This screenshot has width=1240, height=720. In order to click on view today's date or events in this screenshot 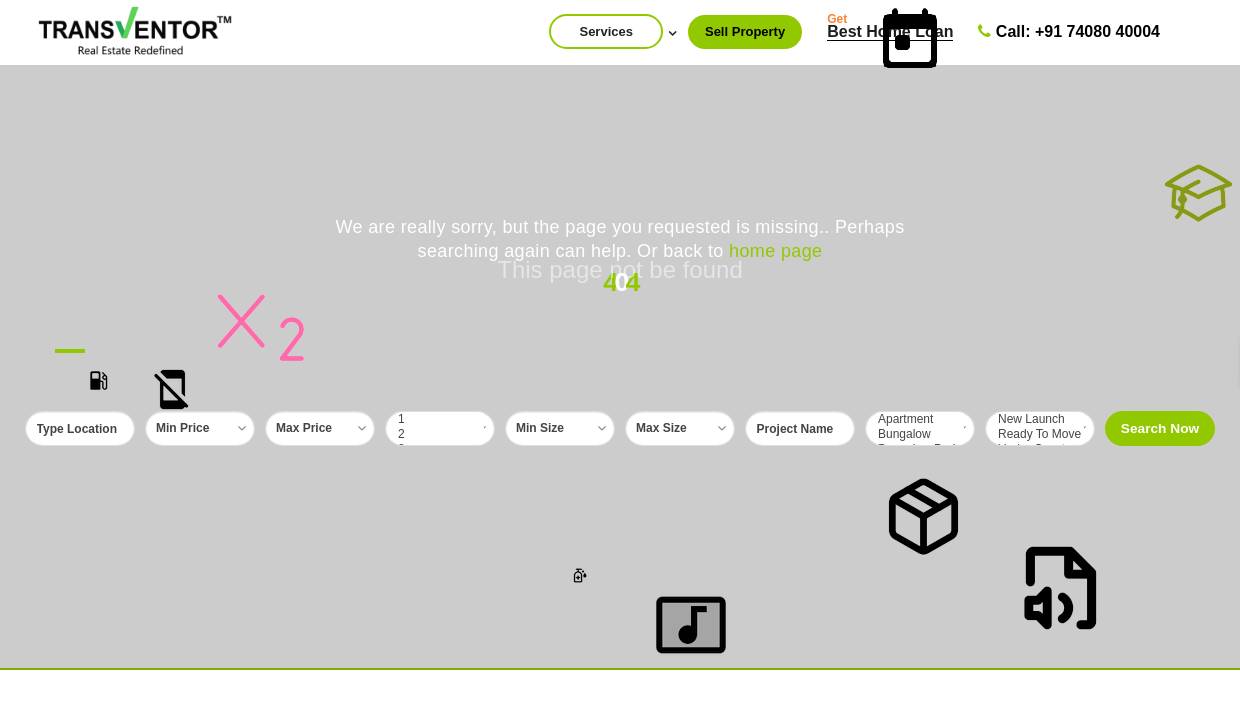, I will do `click(910, 41)`.